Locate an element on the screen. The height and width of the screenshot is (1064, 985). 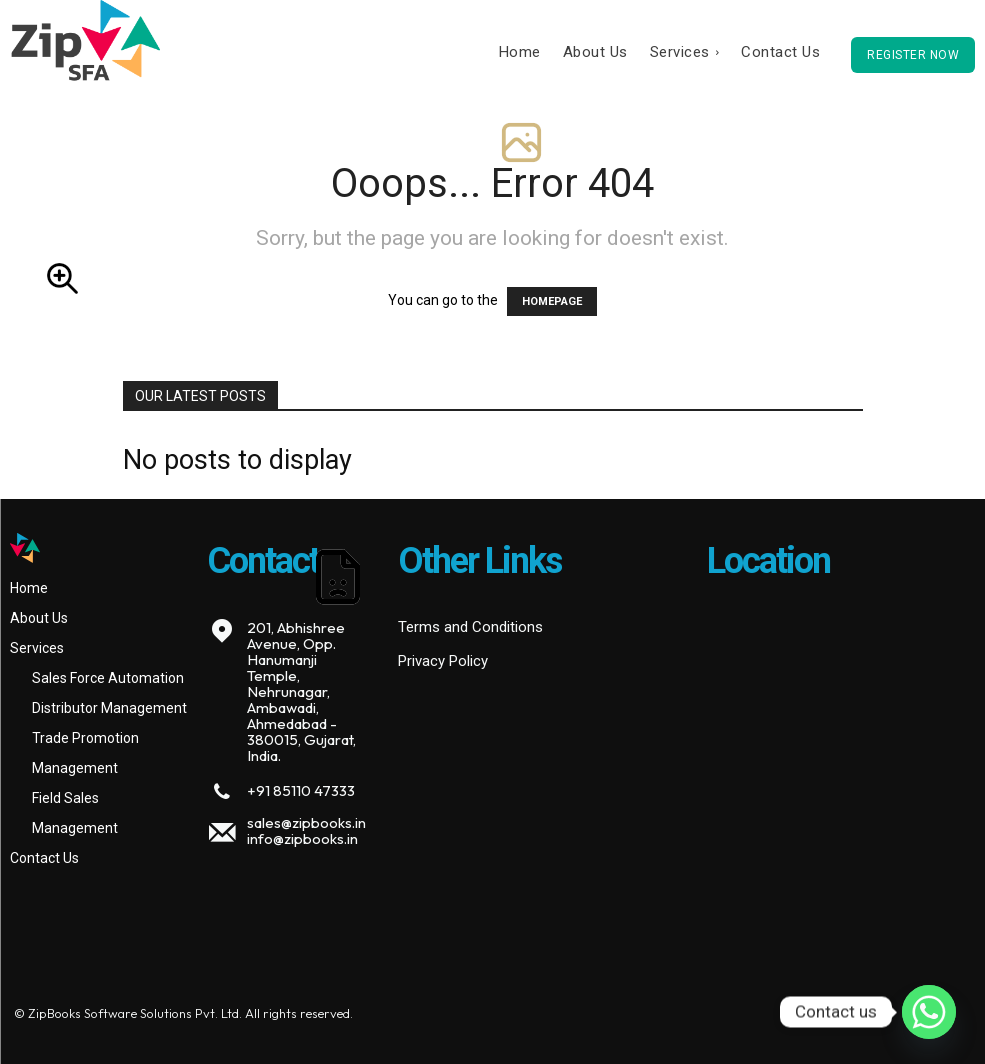
file not found or missing document is located at coordinates (338, 577).